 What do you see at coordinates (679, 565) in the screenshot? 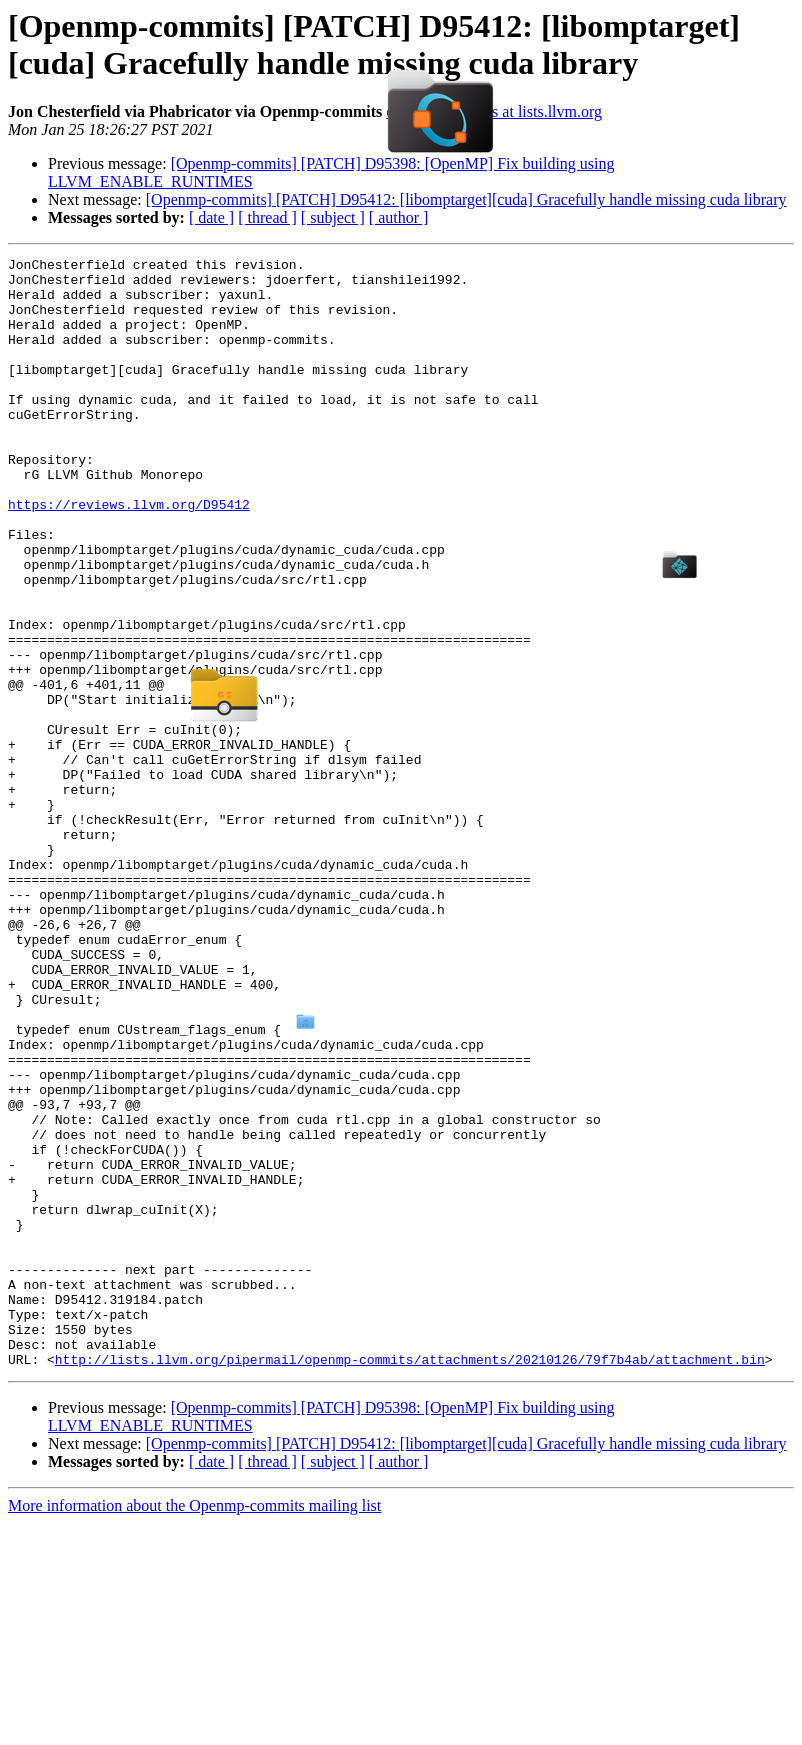
I see `folder containing Netlify project files` at bounding box center [679, 565].